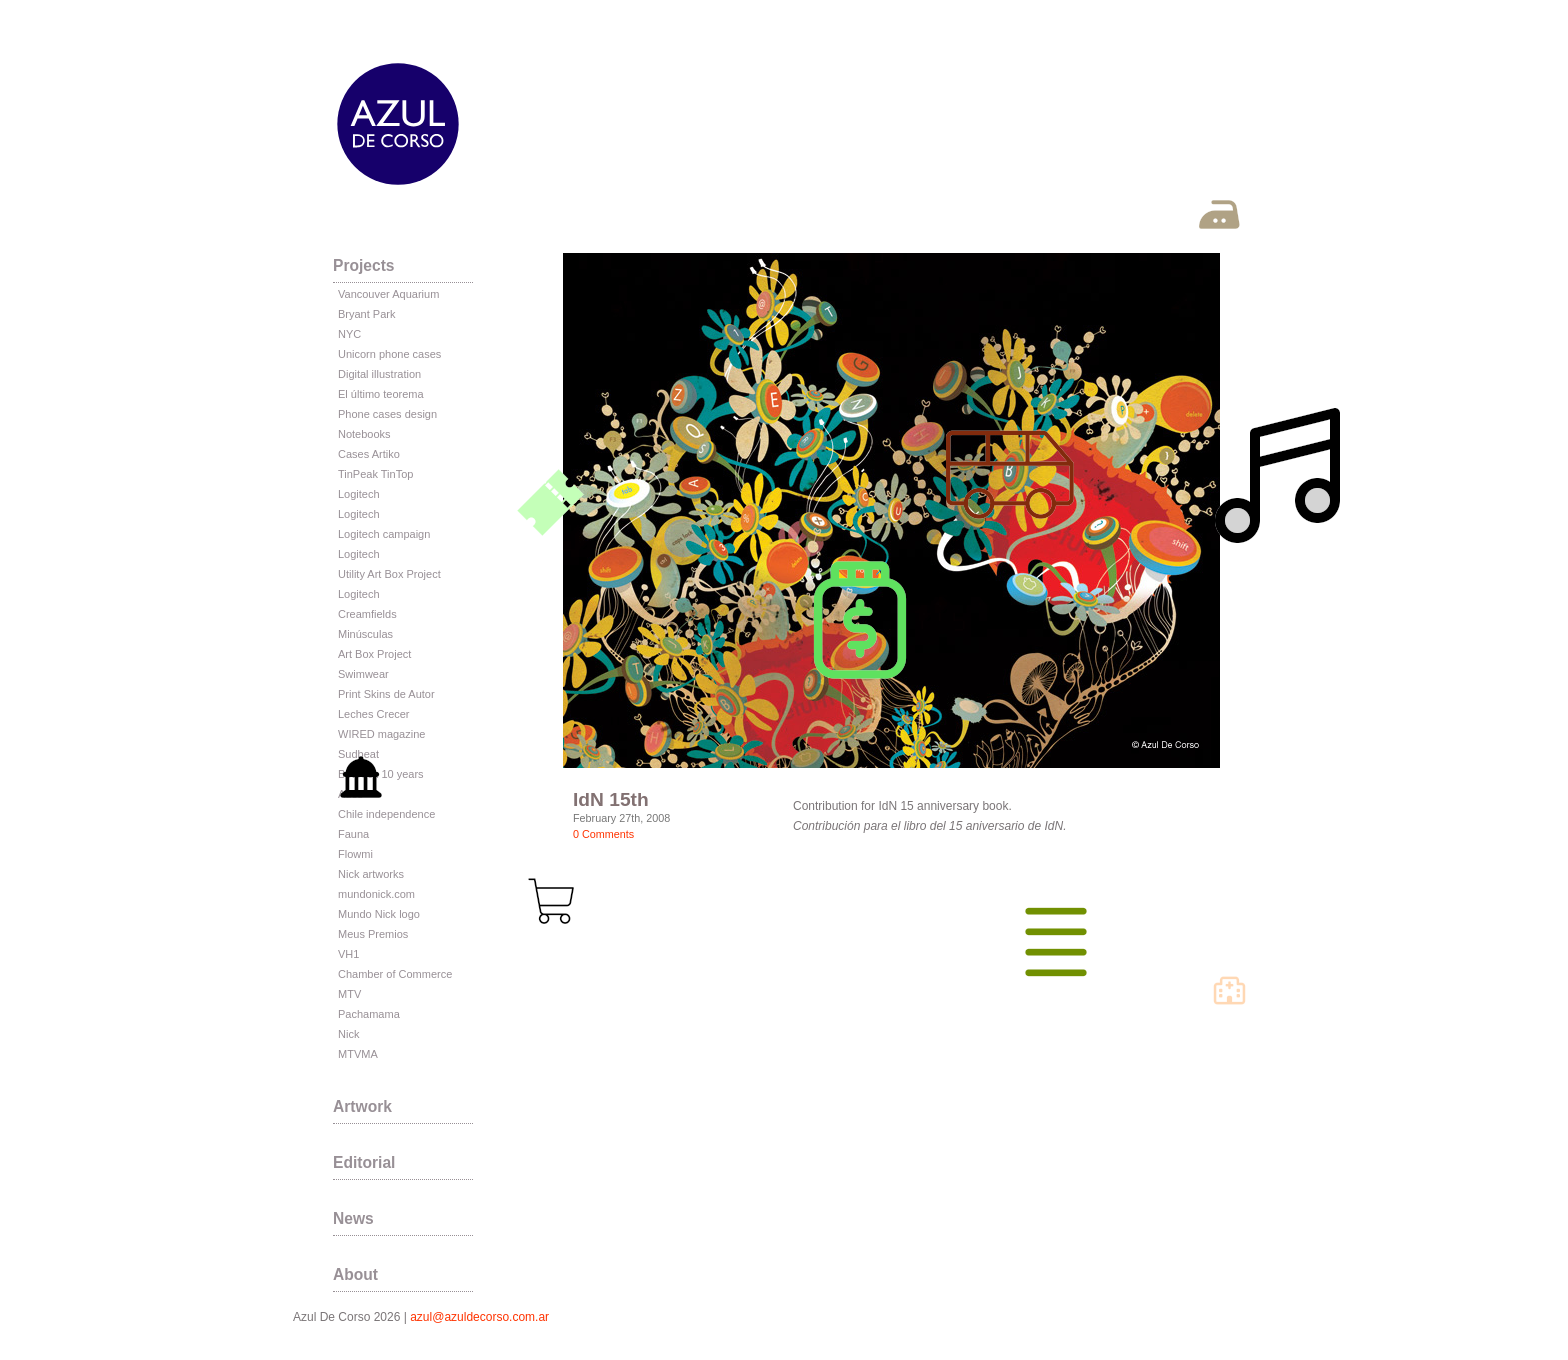  I want to click on track delivery or shipping status, so click(1005, 472).